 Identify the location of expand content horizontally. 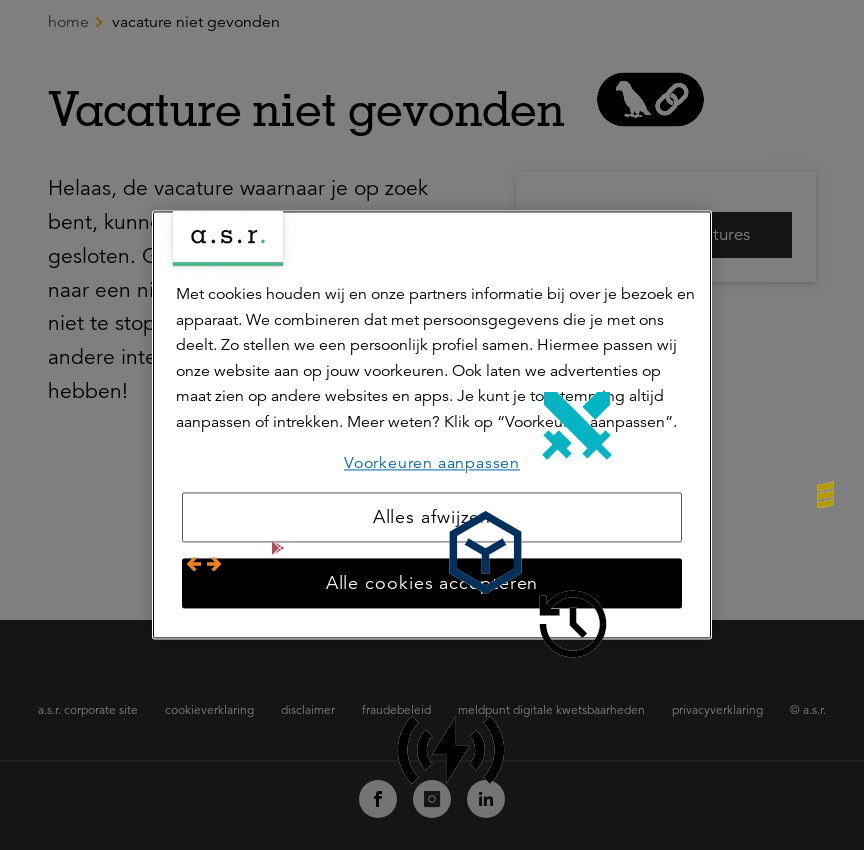
(204, 564).